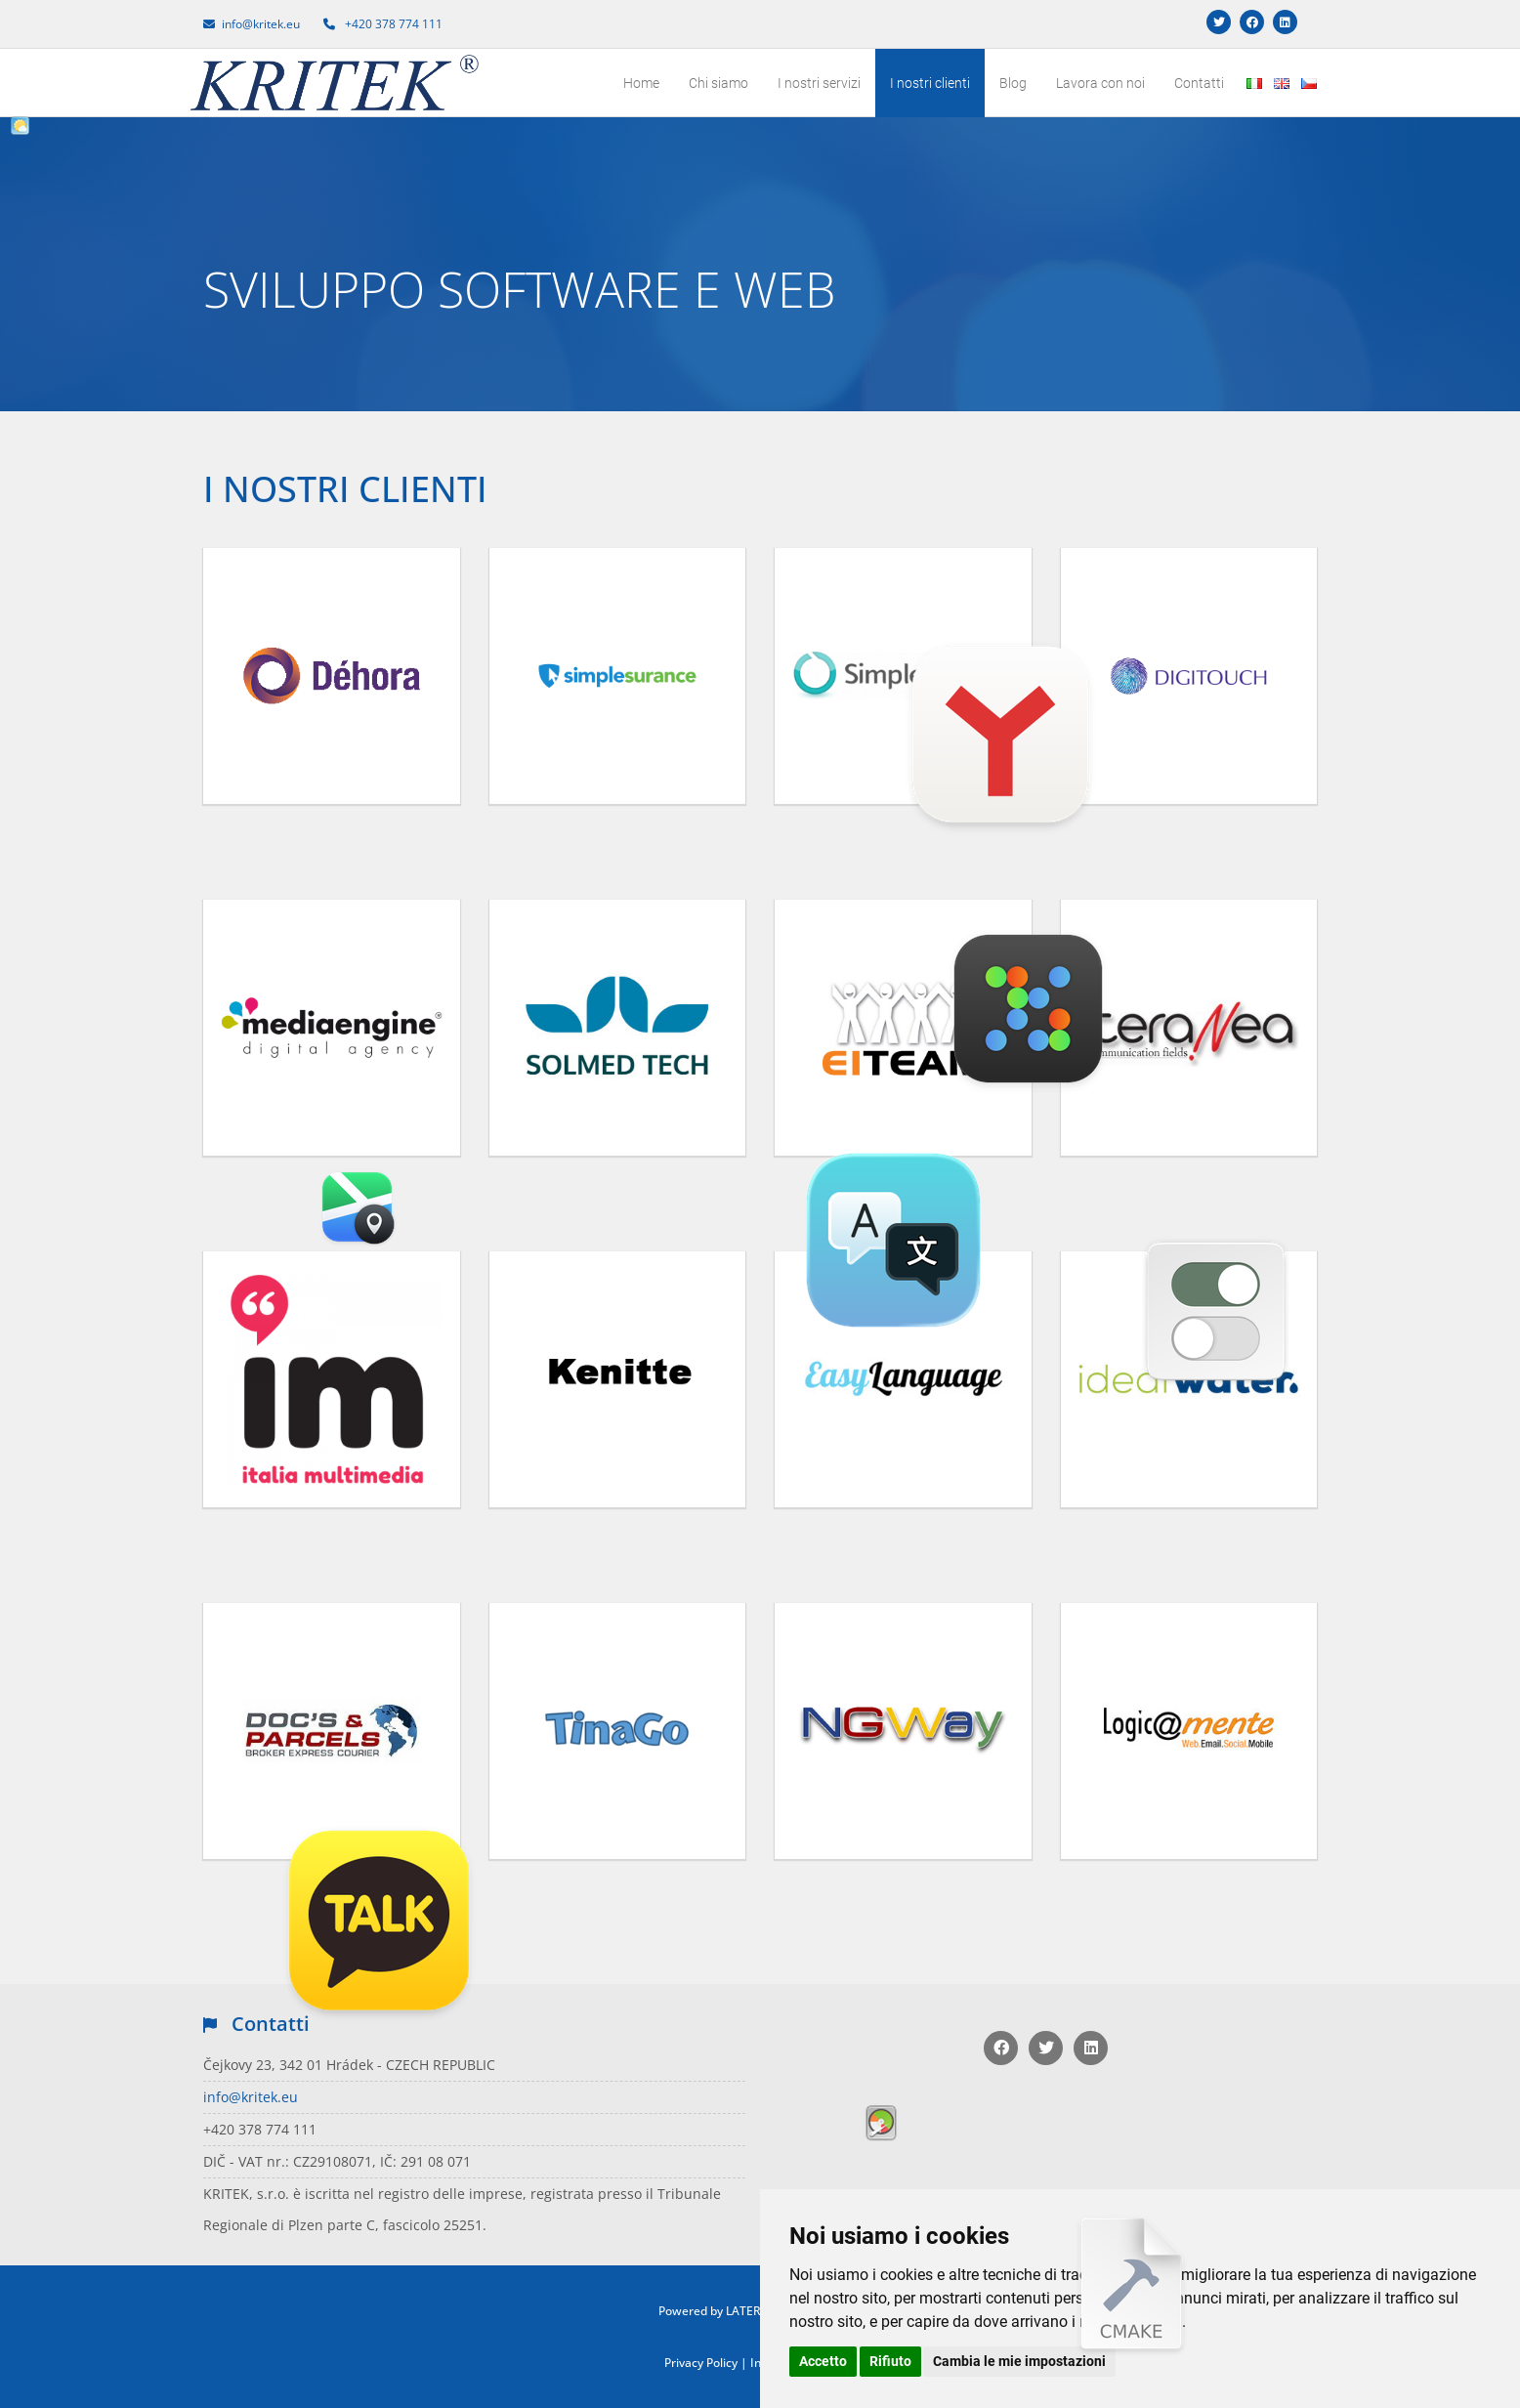  Describe the element at coordinates (1131, 2286) in the screenshot. I see `a cmake configuration file` at that location.